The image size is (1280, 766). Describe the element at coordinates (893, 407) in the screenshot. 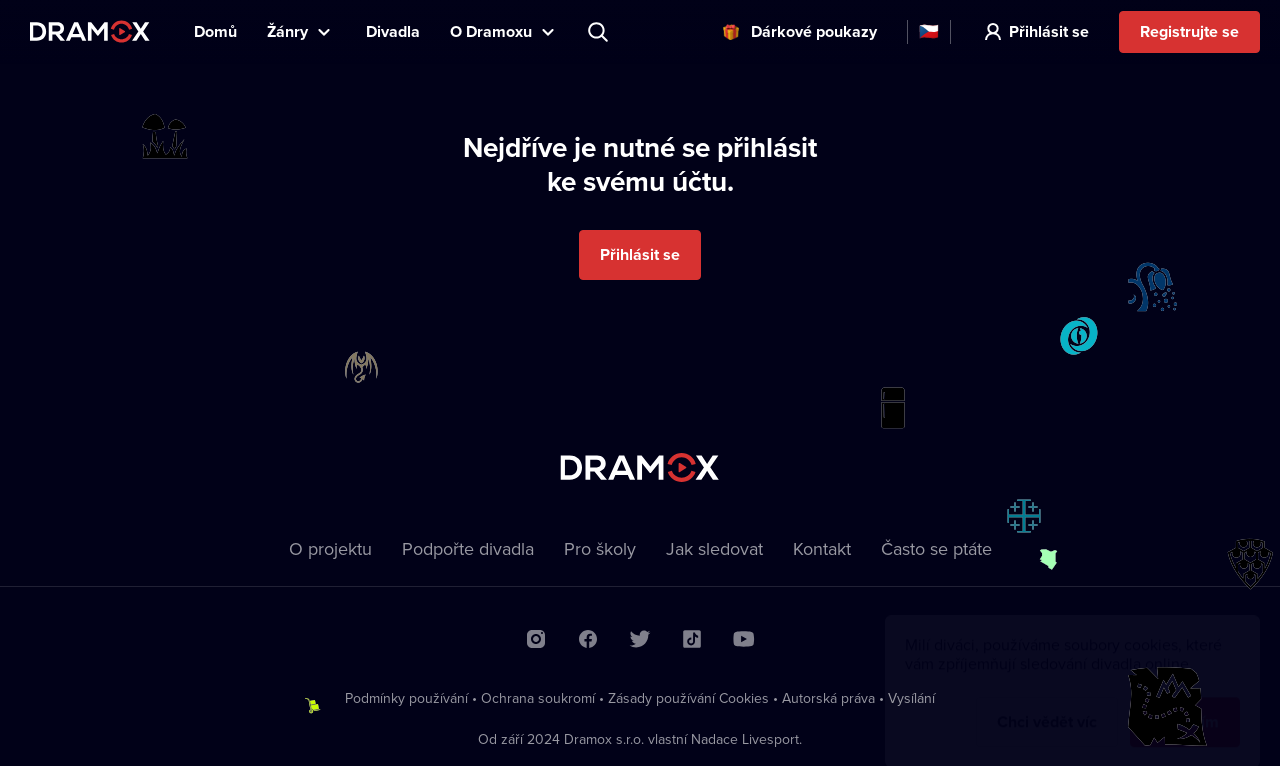

I see `access kitchen or food storage settings` at that location.